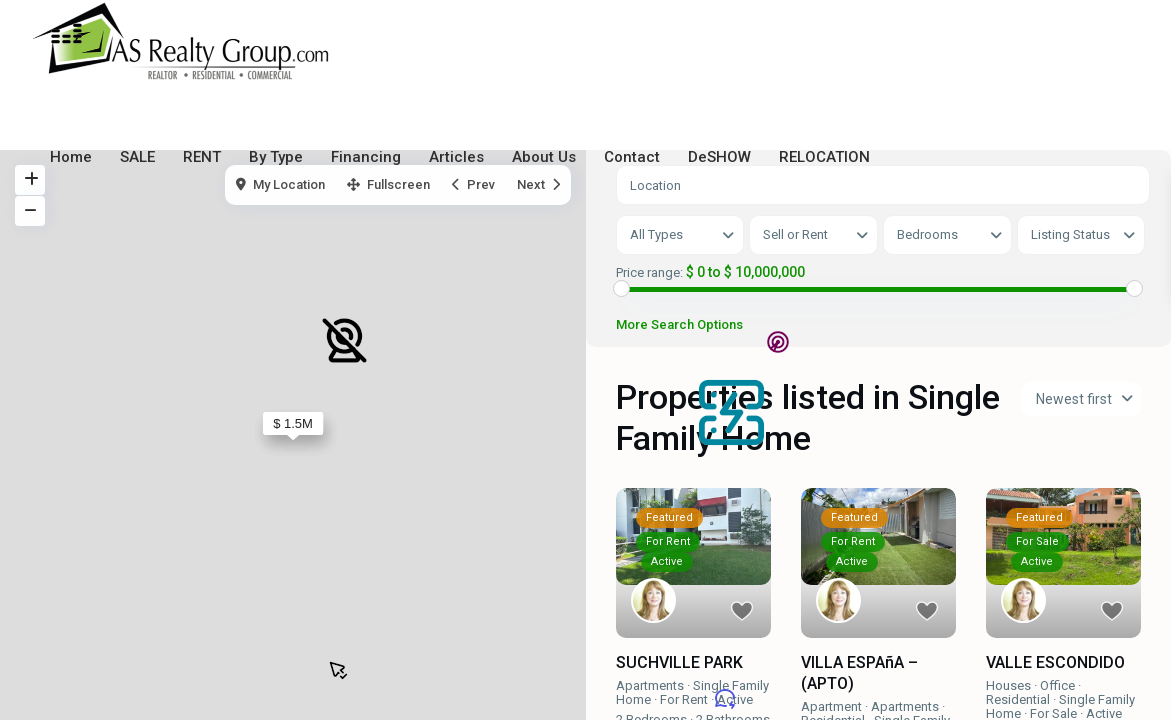 The width and height of the screenshot is (1171, 720). What do you see at coordinates (66, 33) in the screenshot?
I see `adjust audio equalizer settings` at bounding box center [66, 33].